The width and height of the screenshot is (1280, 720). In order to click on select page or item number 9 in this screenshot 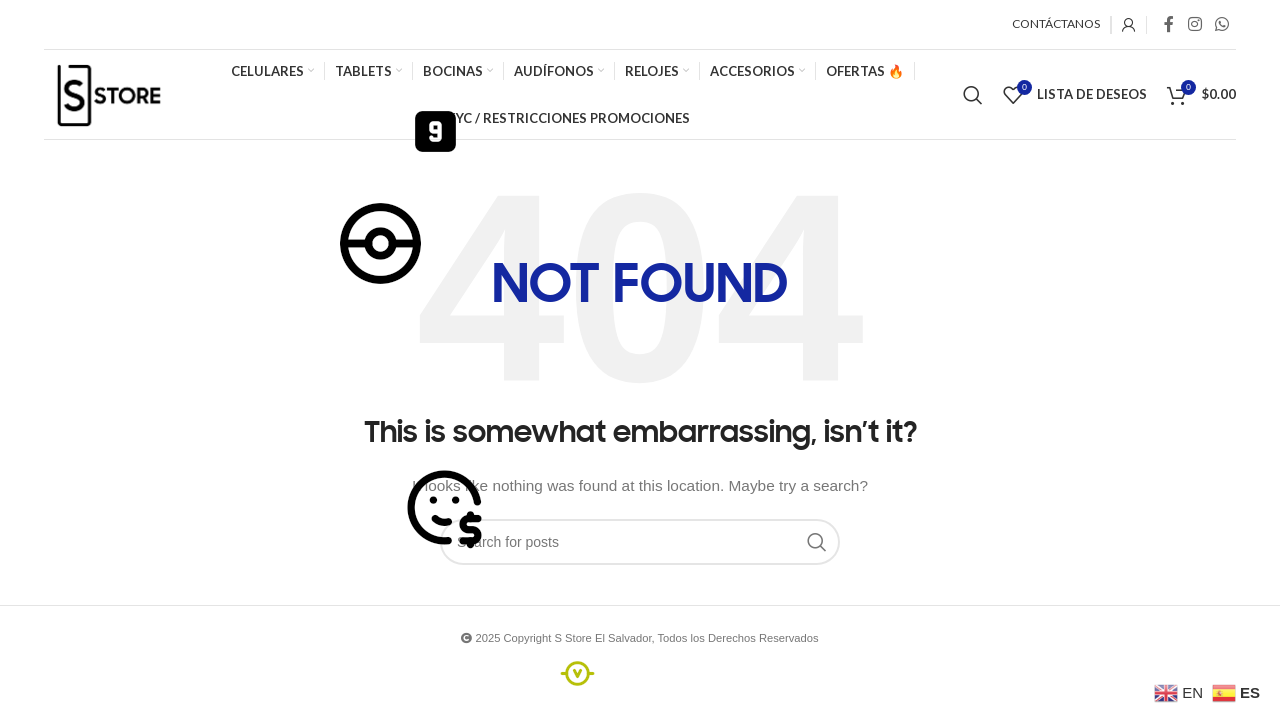, I will do `click(435, 131)`.